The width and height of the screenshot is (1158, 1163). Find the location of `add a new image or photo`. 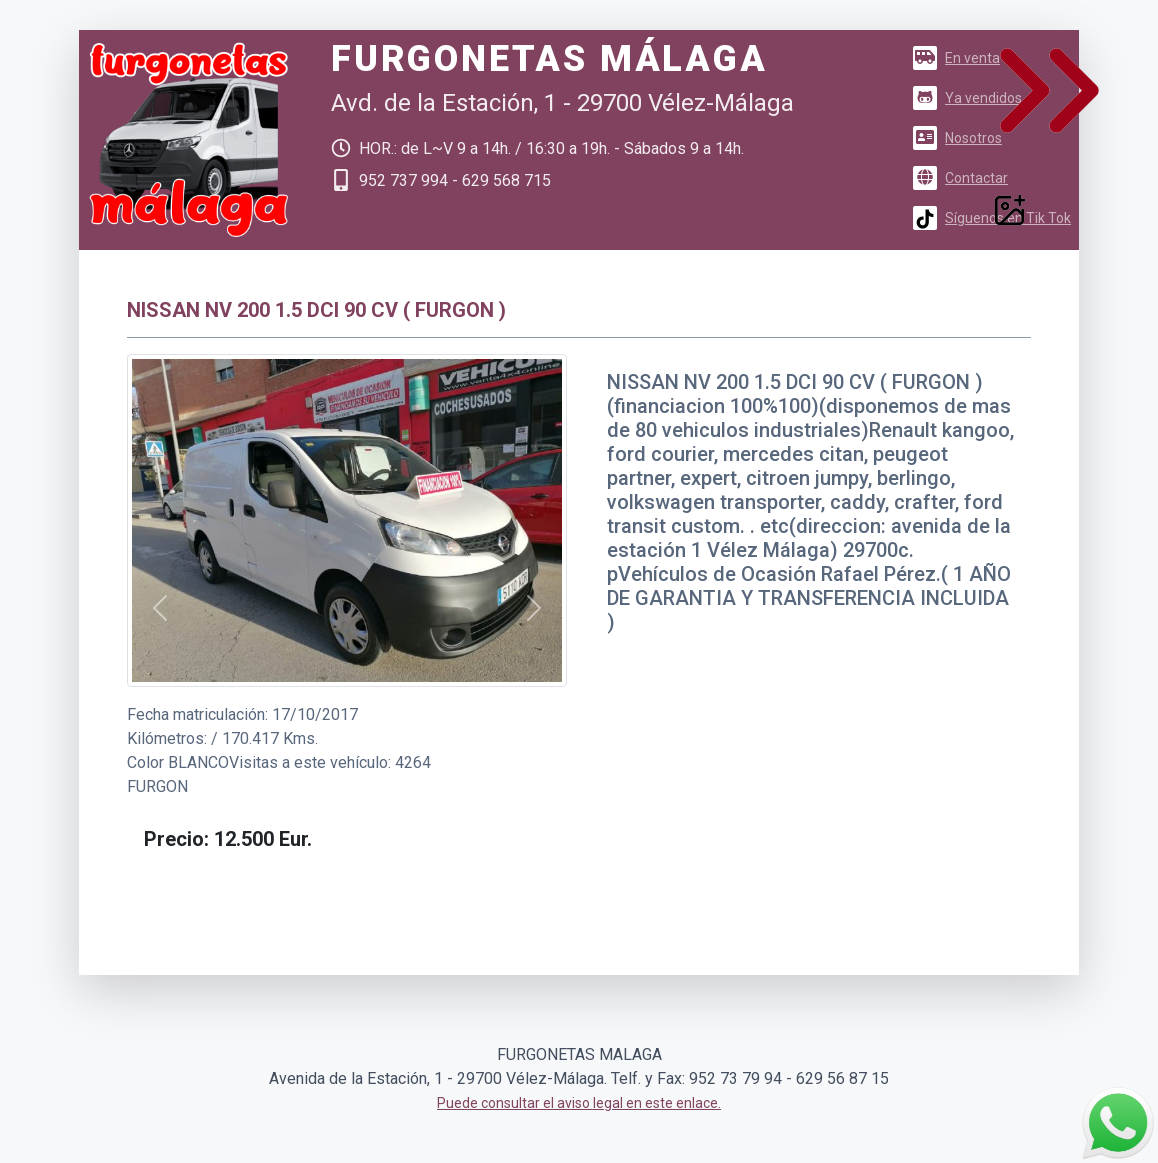

add a new image or photo is located at coordinates (1009, 210).